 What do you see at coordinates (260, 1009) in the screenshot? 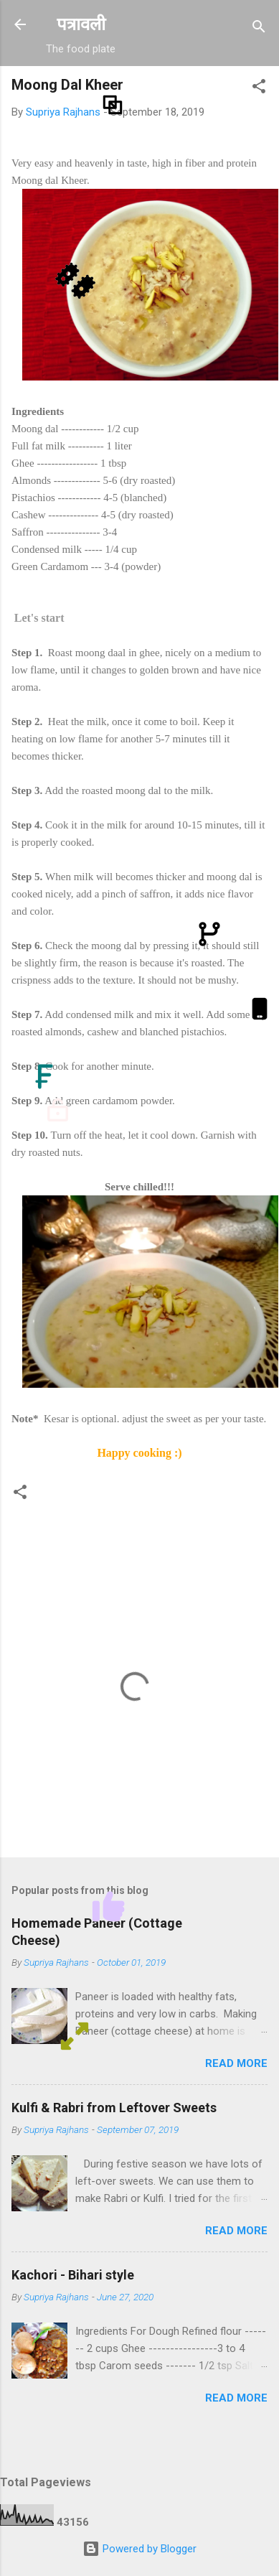
I see `indicates mobile device or smartphone` at bounding box center [260, 1009].